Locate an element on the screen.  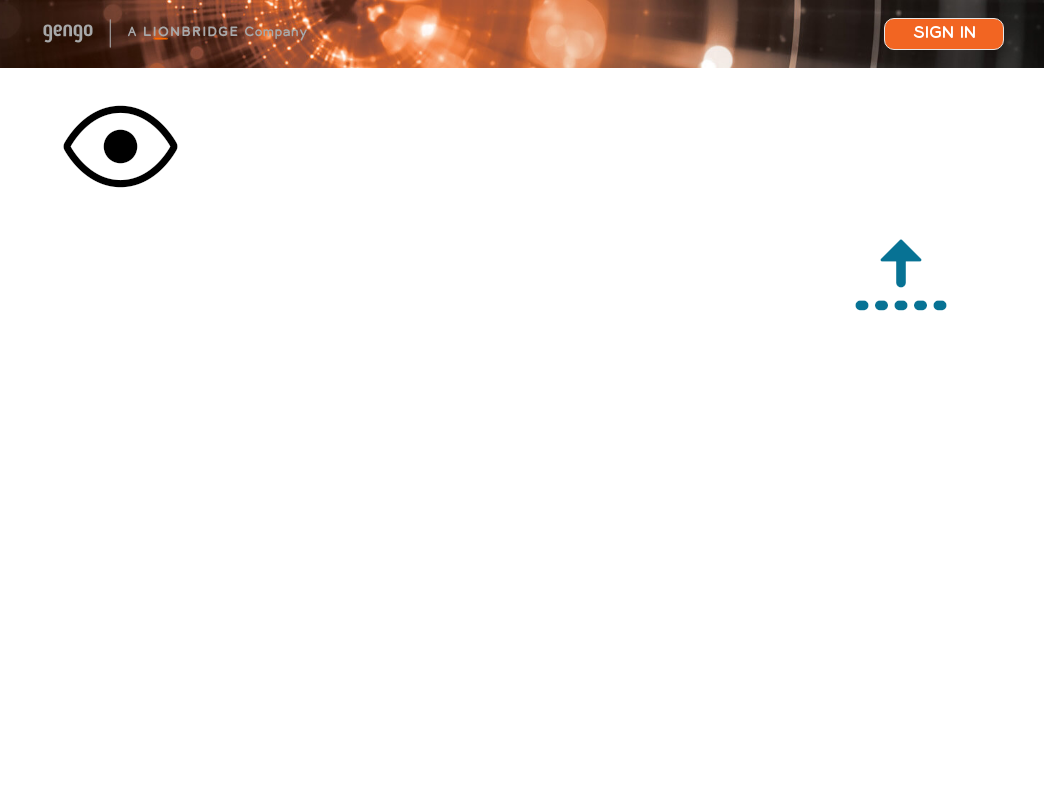
view or preview content is located at coordinates (120, 146).